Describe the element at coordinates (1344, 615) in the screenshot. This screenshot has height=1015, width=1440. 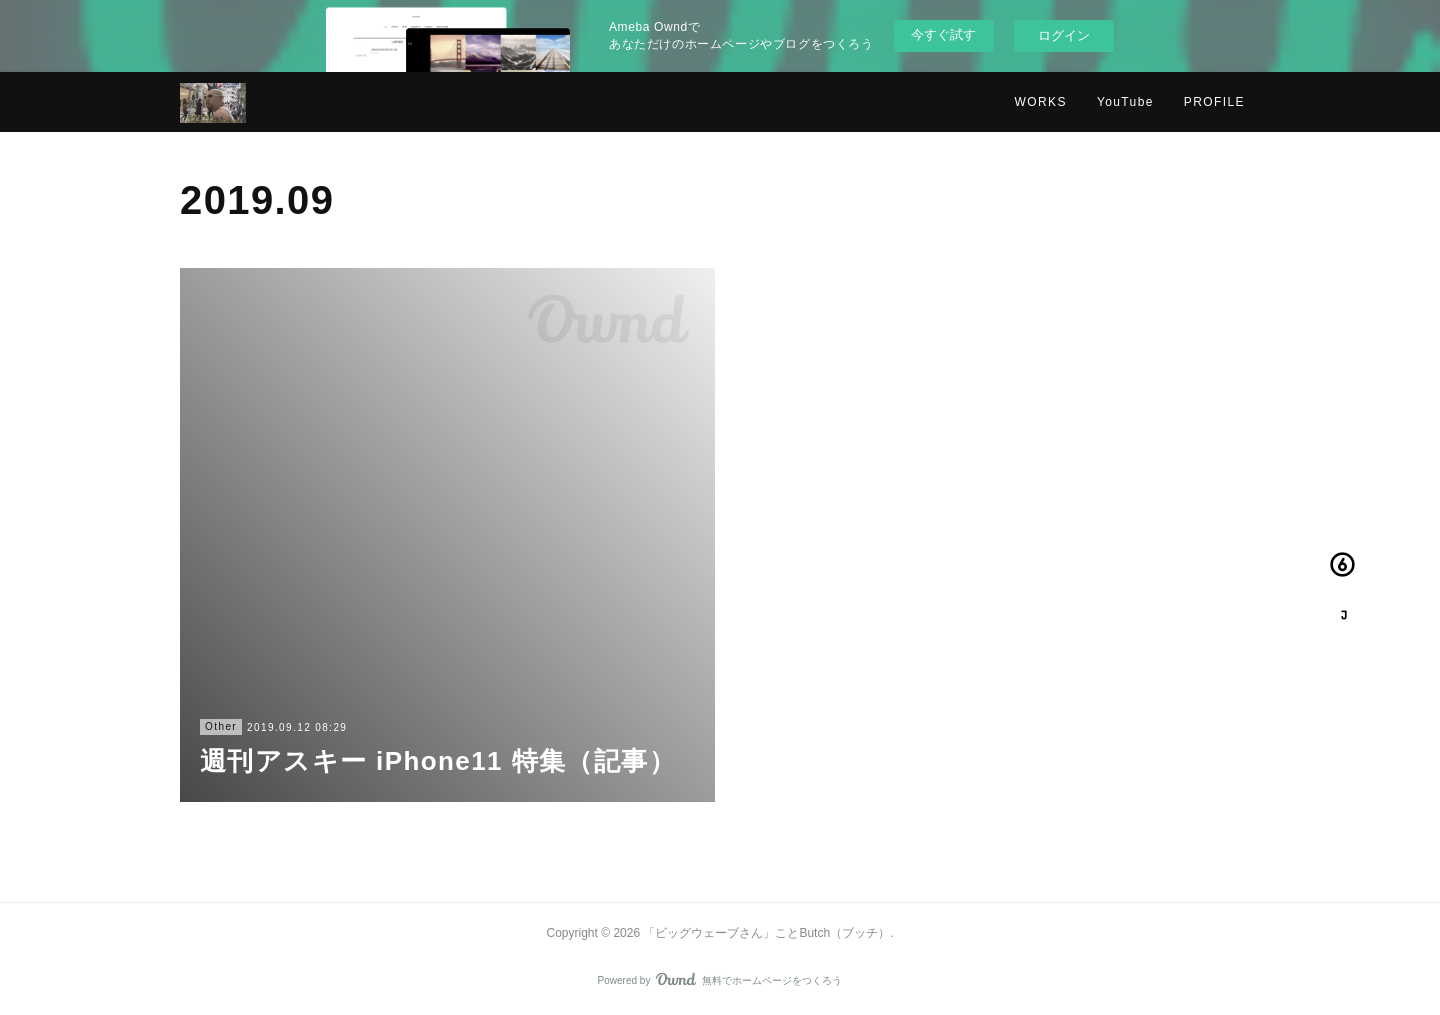
I see `indicates items or sections starting with the letter J` at that location.